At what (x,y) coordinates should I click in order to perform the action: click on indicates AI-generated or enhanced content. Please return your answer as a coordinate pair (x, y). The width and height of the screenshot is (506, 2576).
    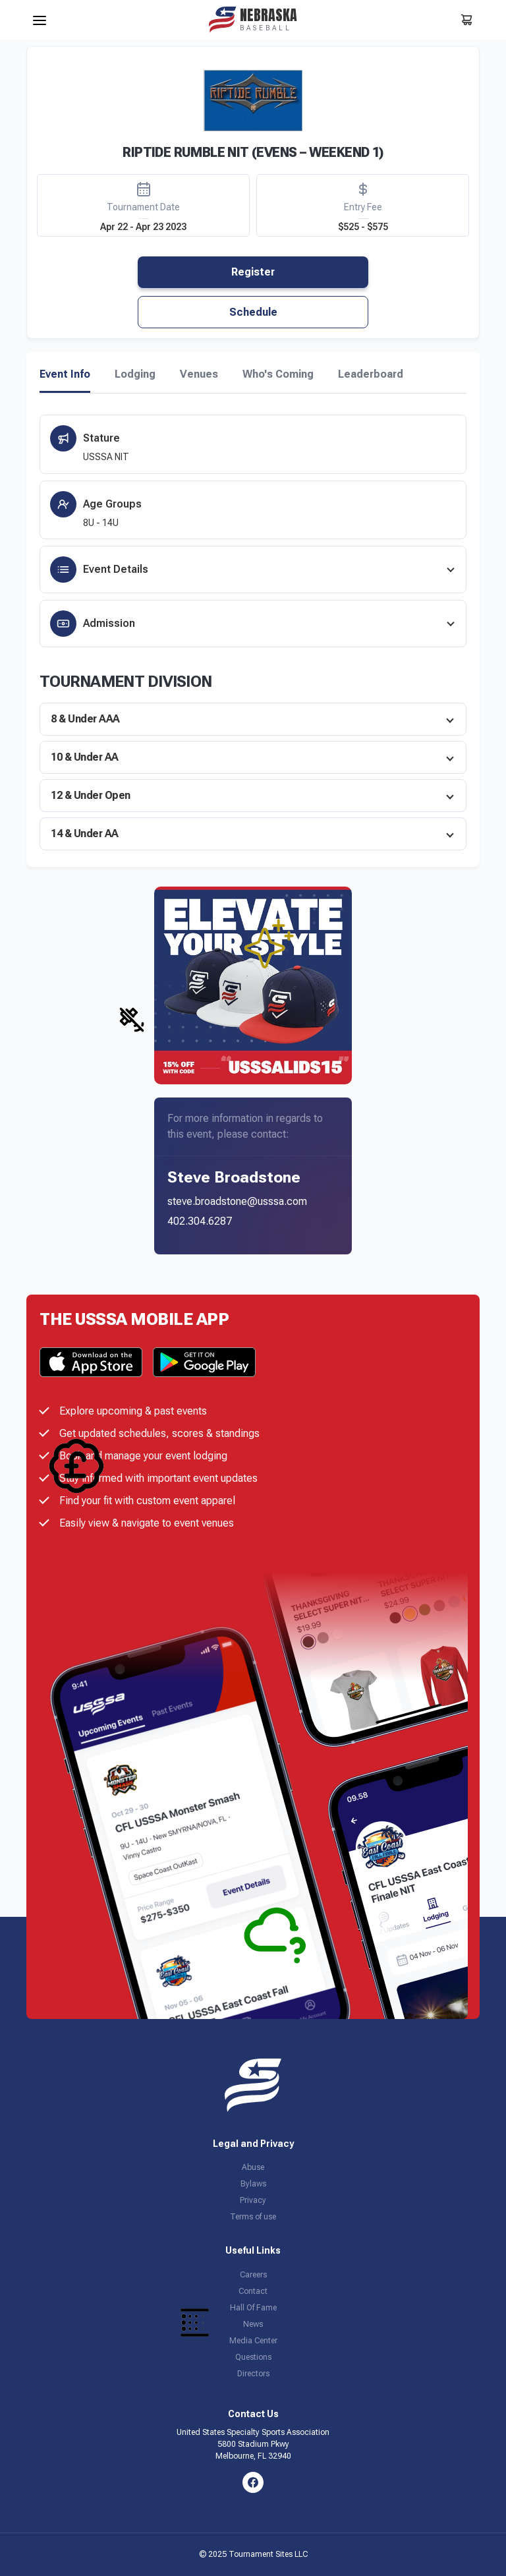
    Looking at the image, I should click on (268, 945).